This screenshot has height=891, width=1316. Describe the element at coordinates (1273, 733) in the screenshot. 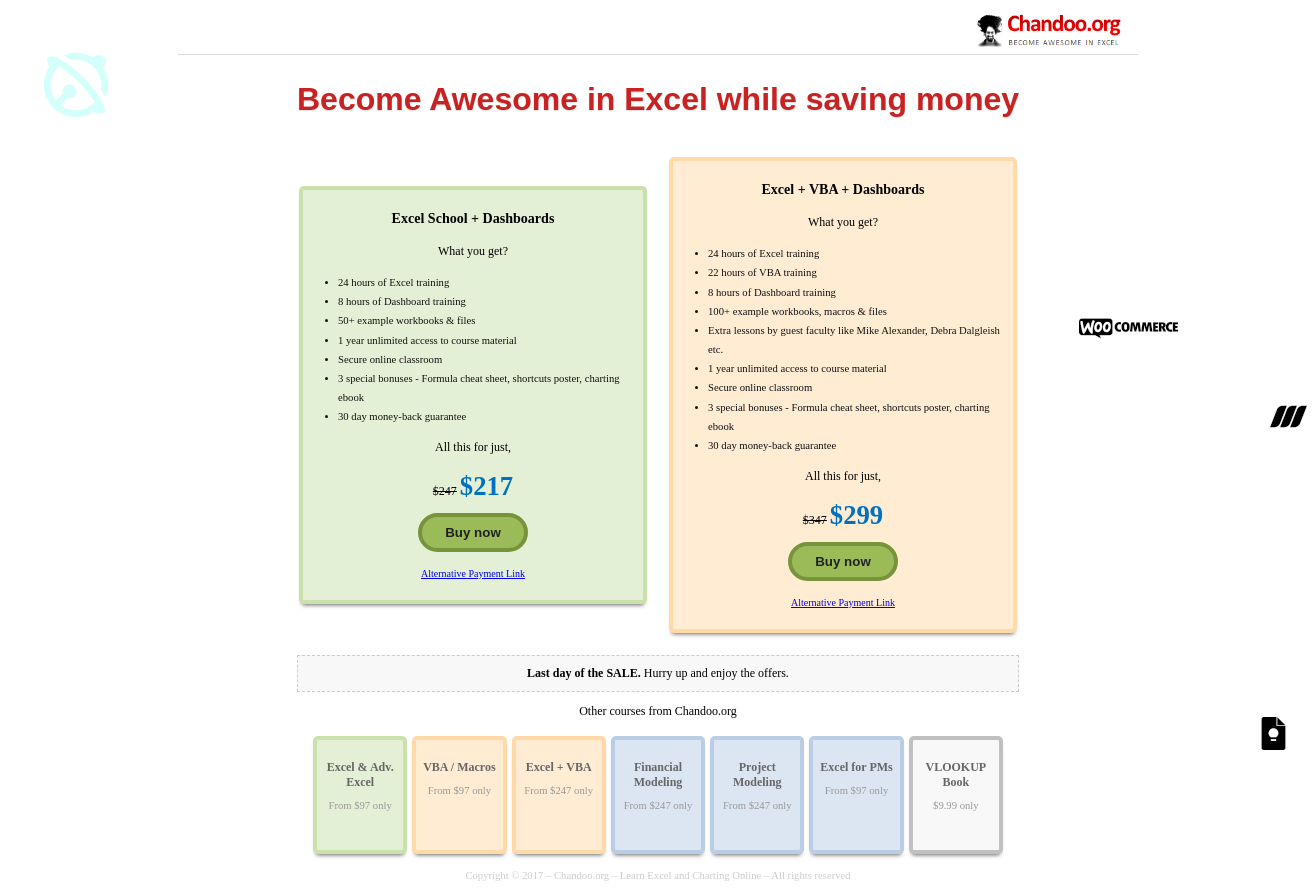

I see `open google keep app` at that location.